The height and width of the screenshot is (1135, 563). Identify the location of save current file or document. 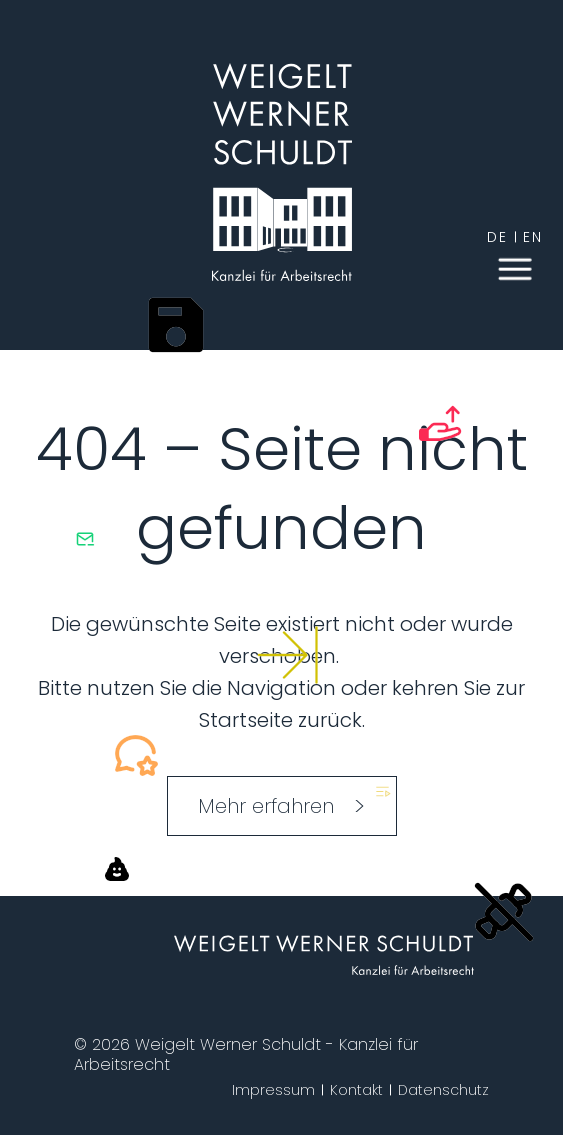
(176, 325).